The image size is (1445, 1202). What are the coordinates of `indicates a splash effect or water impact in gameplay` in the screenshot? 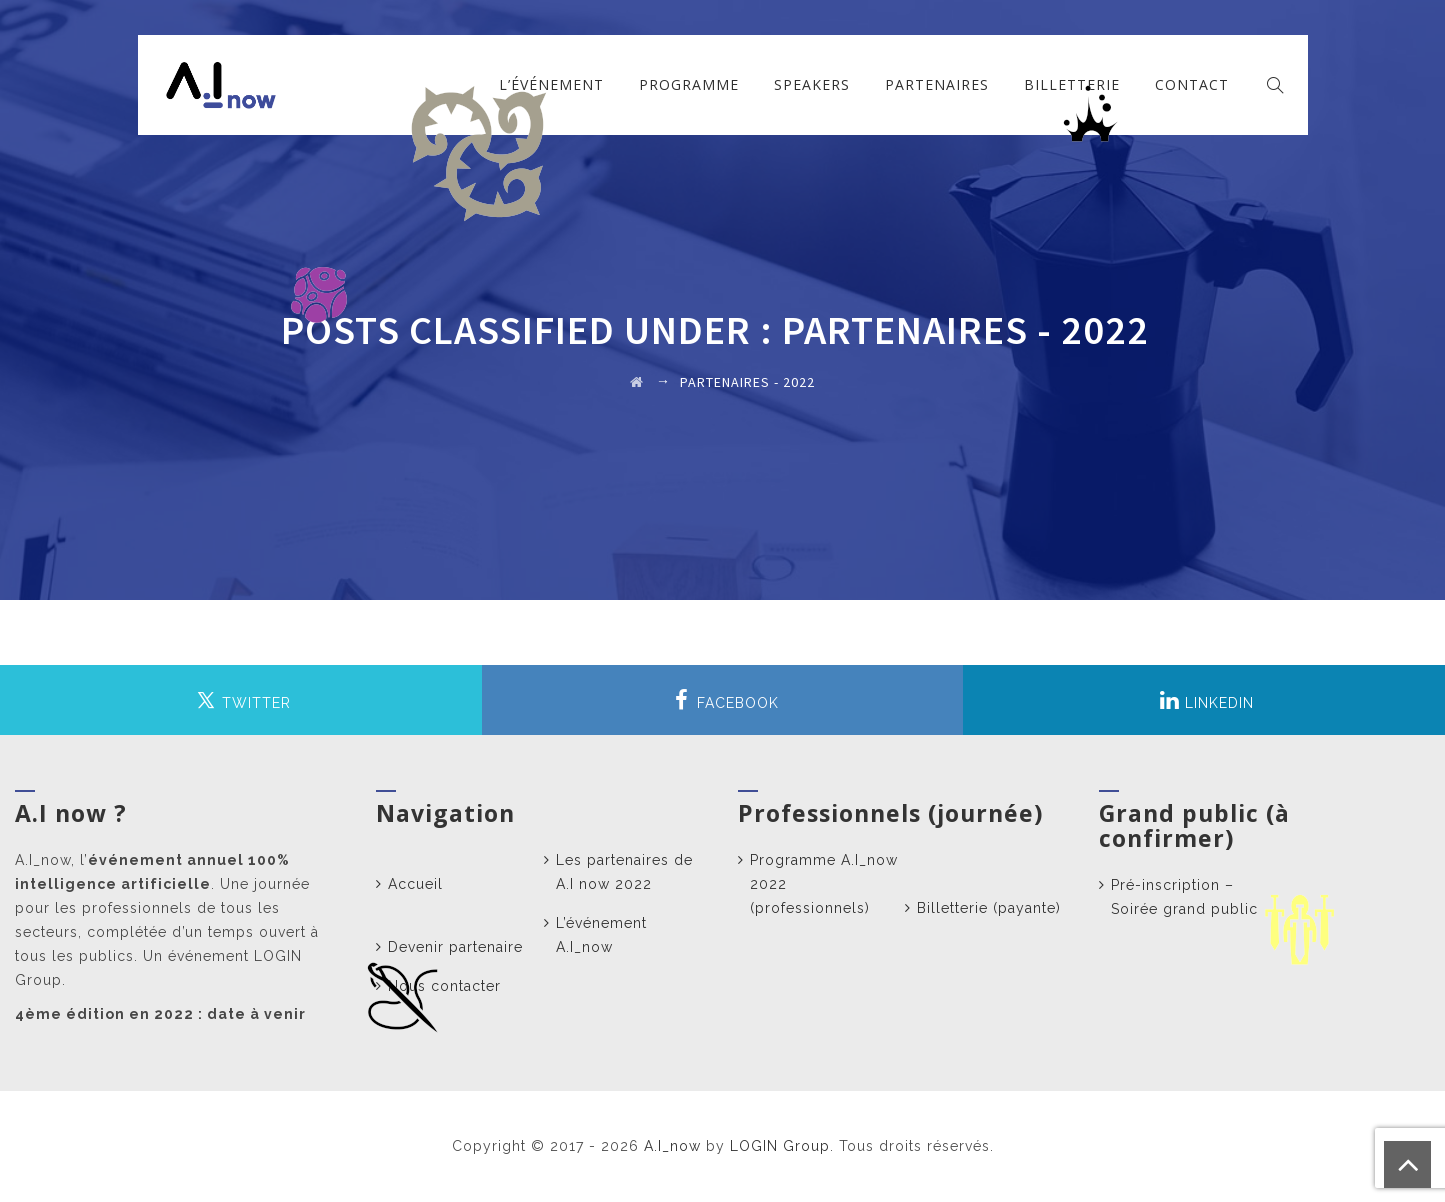 It's located at (1091, 114).